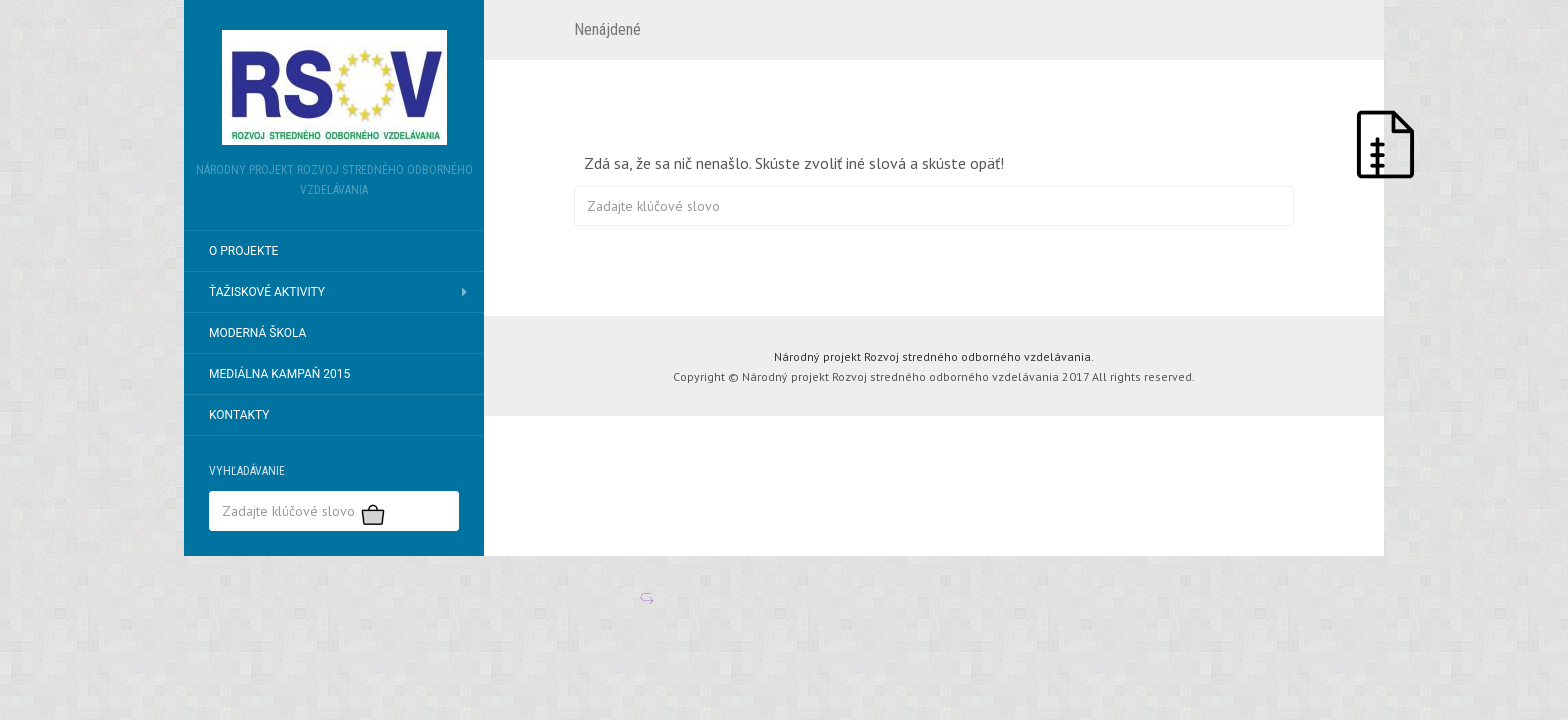 The width and height of the screenshot is (1568, 720). Describe the element at coordinates (647, 598) in the screenshot. I see `redo or repeat last action` at that location.